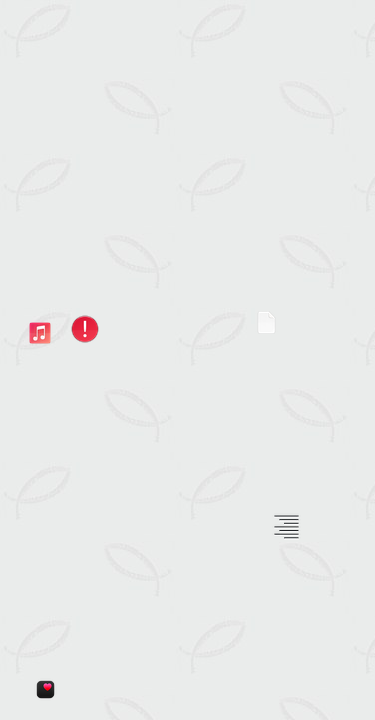 The image size is (375, 720). Describe the element at coordinates (286, 527) in the screenshot. I see `align text to the right margin` at that location.